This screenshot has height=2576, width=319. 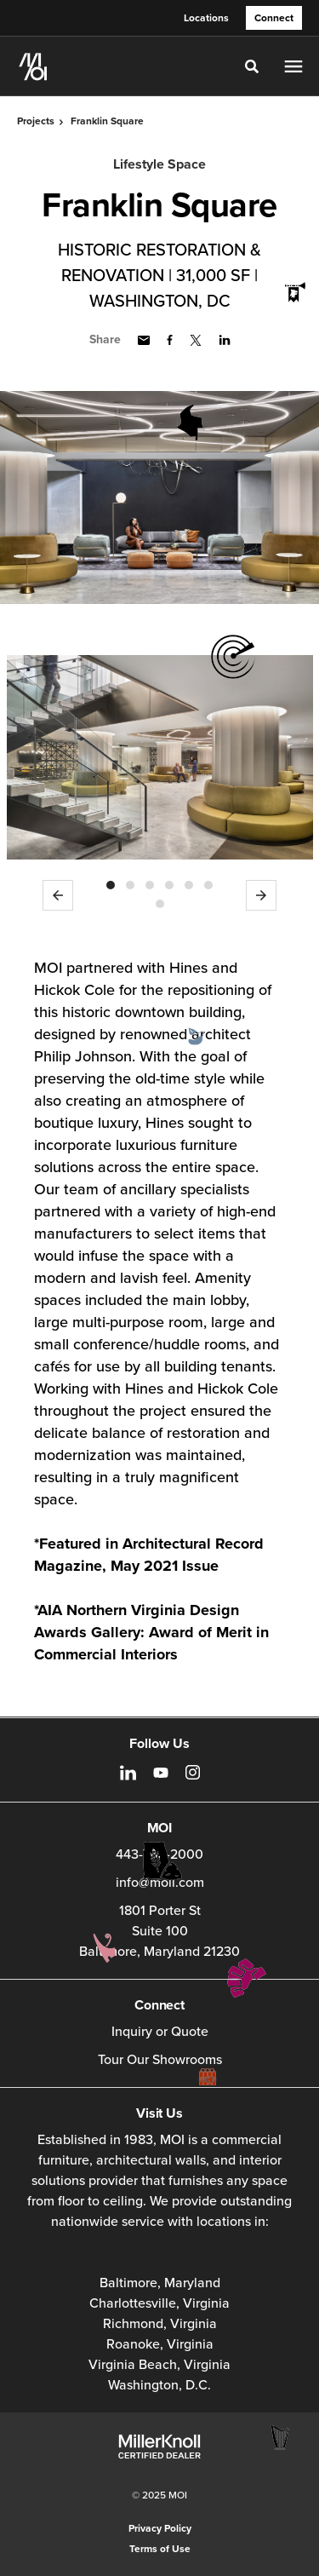 What do you see at coordinates (196, 1036) in the screenshot?
I see `plant a seed in your garden` at bounding box center [196, 1036].